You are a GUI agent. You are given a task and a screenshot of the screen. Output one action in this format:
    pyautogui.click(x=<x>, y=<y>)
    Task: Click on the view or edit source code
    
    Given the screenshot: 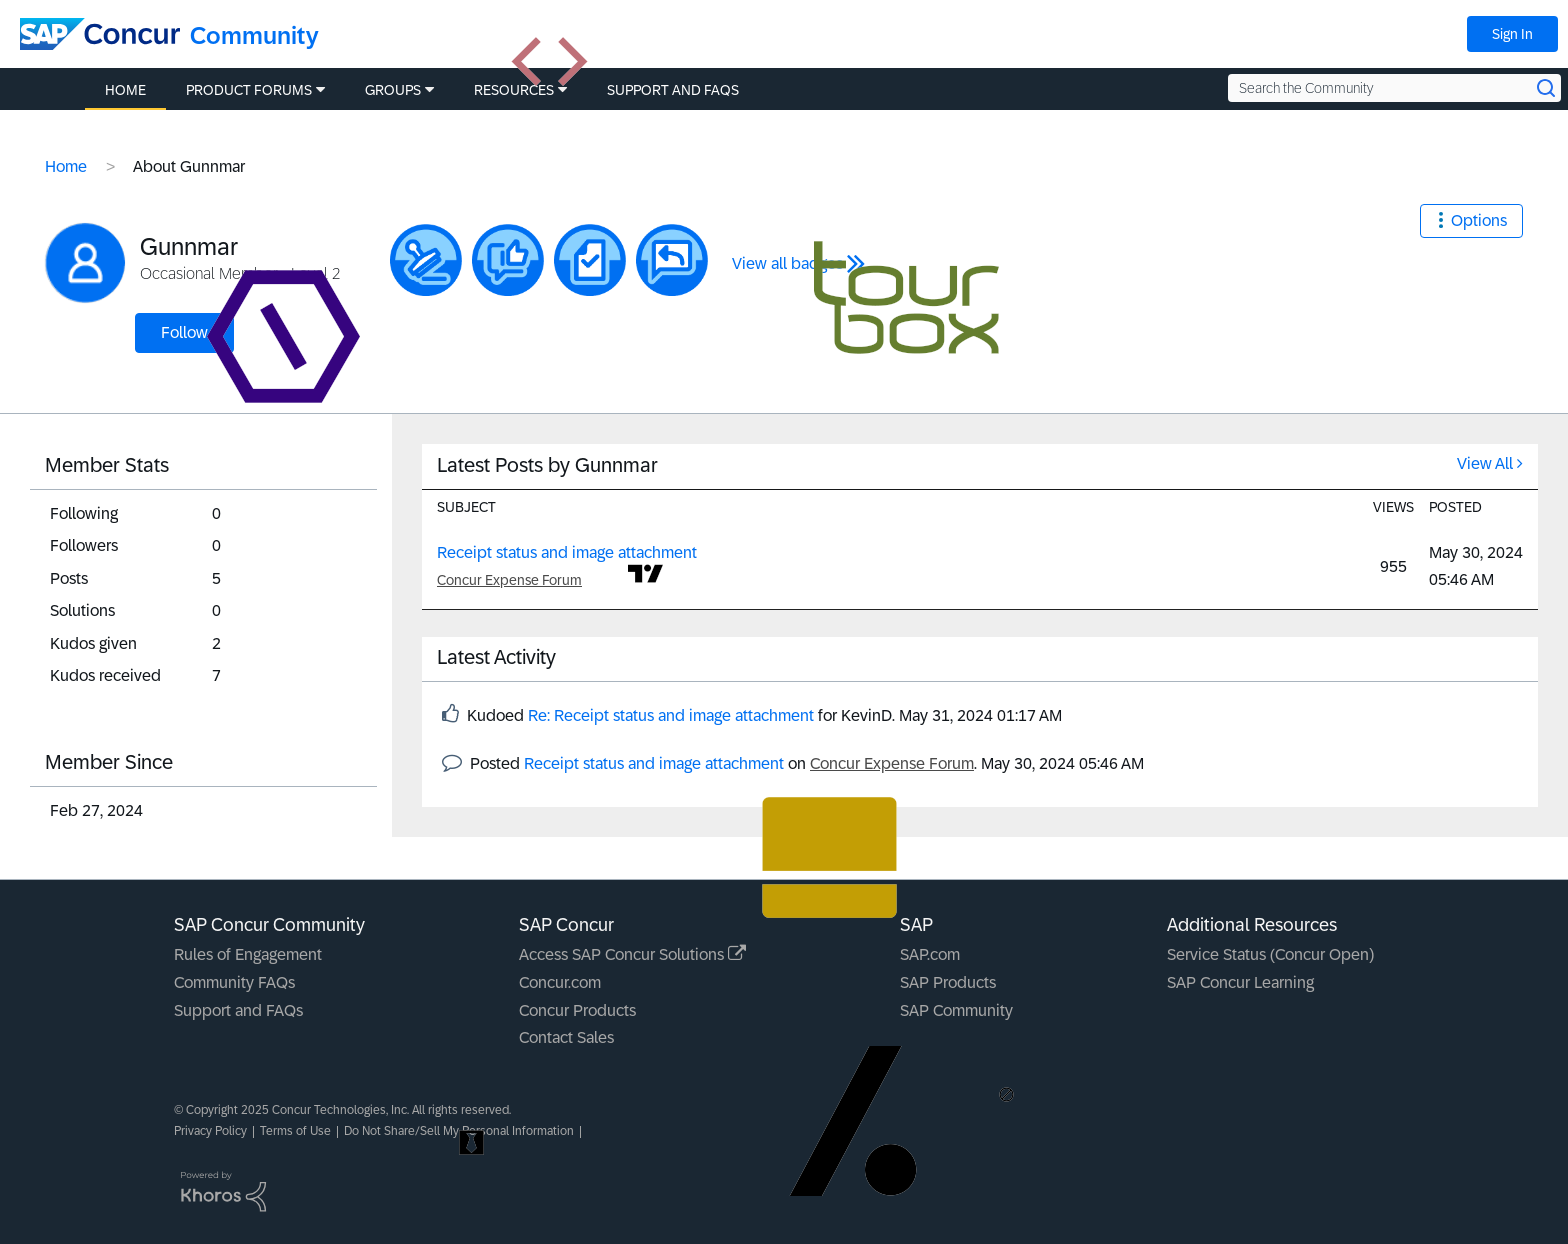 What is the action you would take?
    pyautogui.click(x=549, y=61)
    